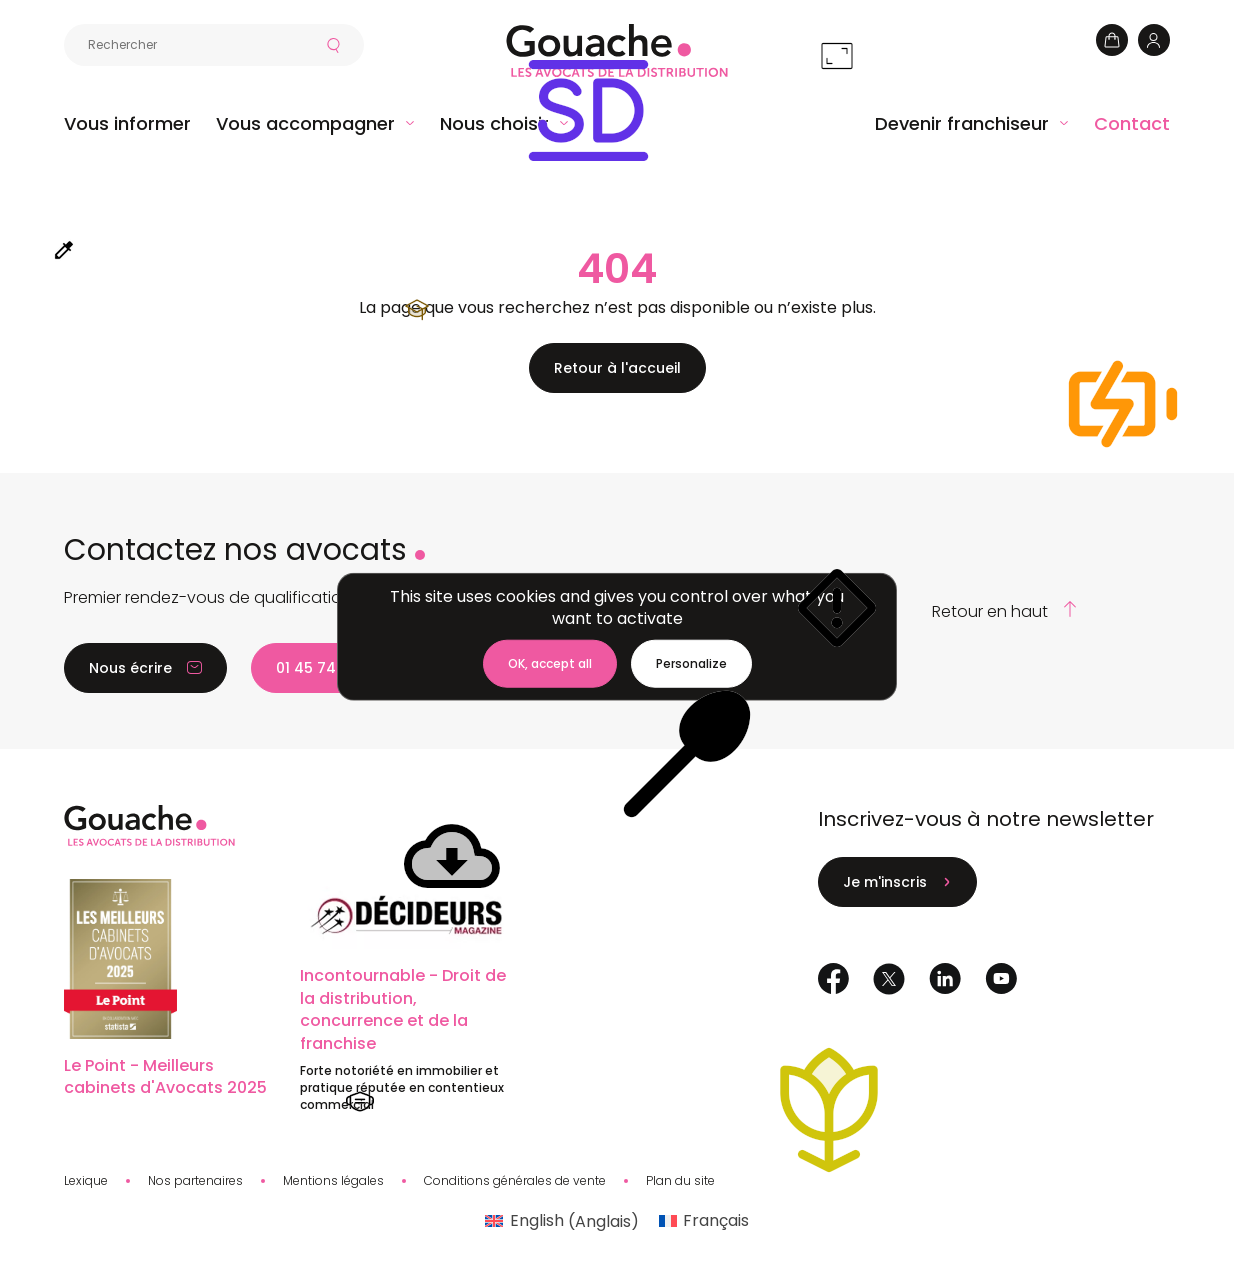 This screenshot has width=1234, height=1273. Describe the element at coordinates (829, 1110) in the screenshot. I see `access garden or plant care features` at that location.